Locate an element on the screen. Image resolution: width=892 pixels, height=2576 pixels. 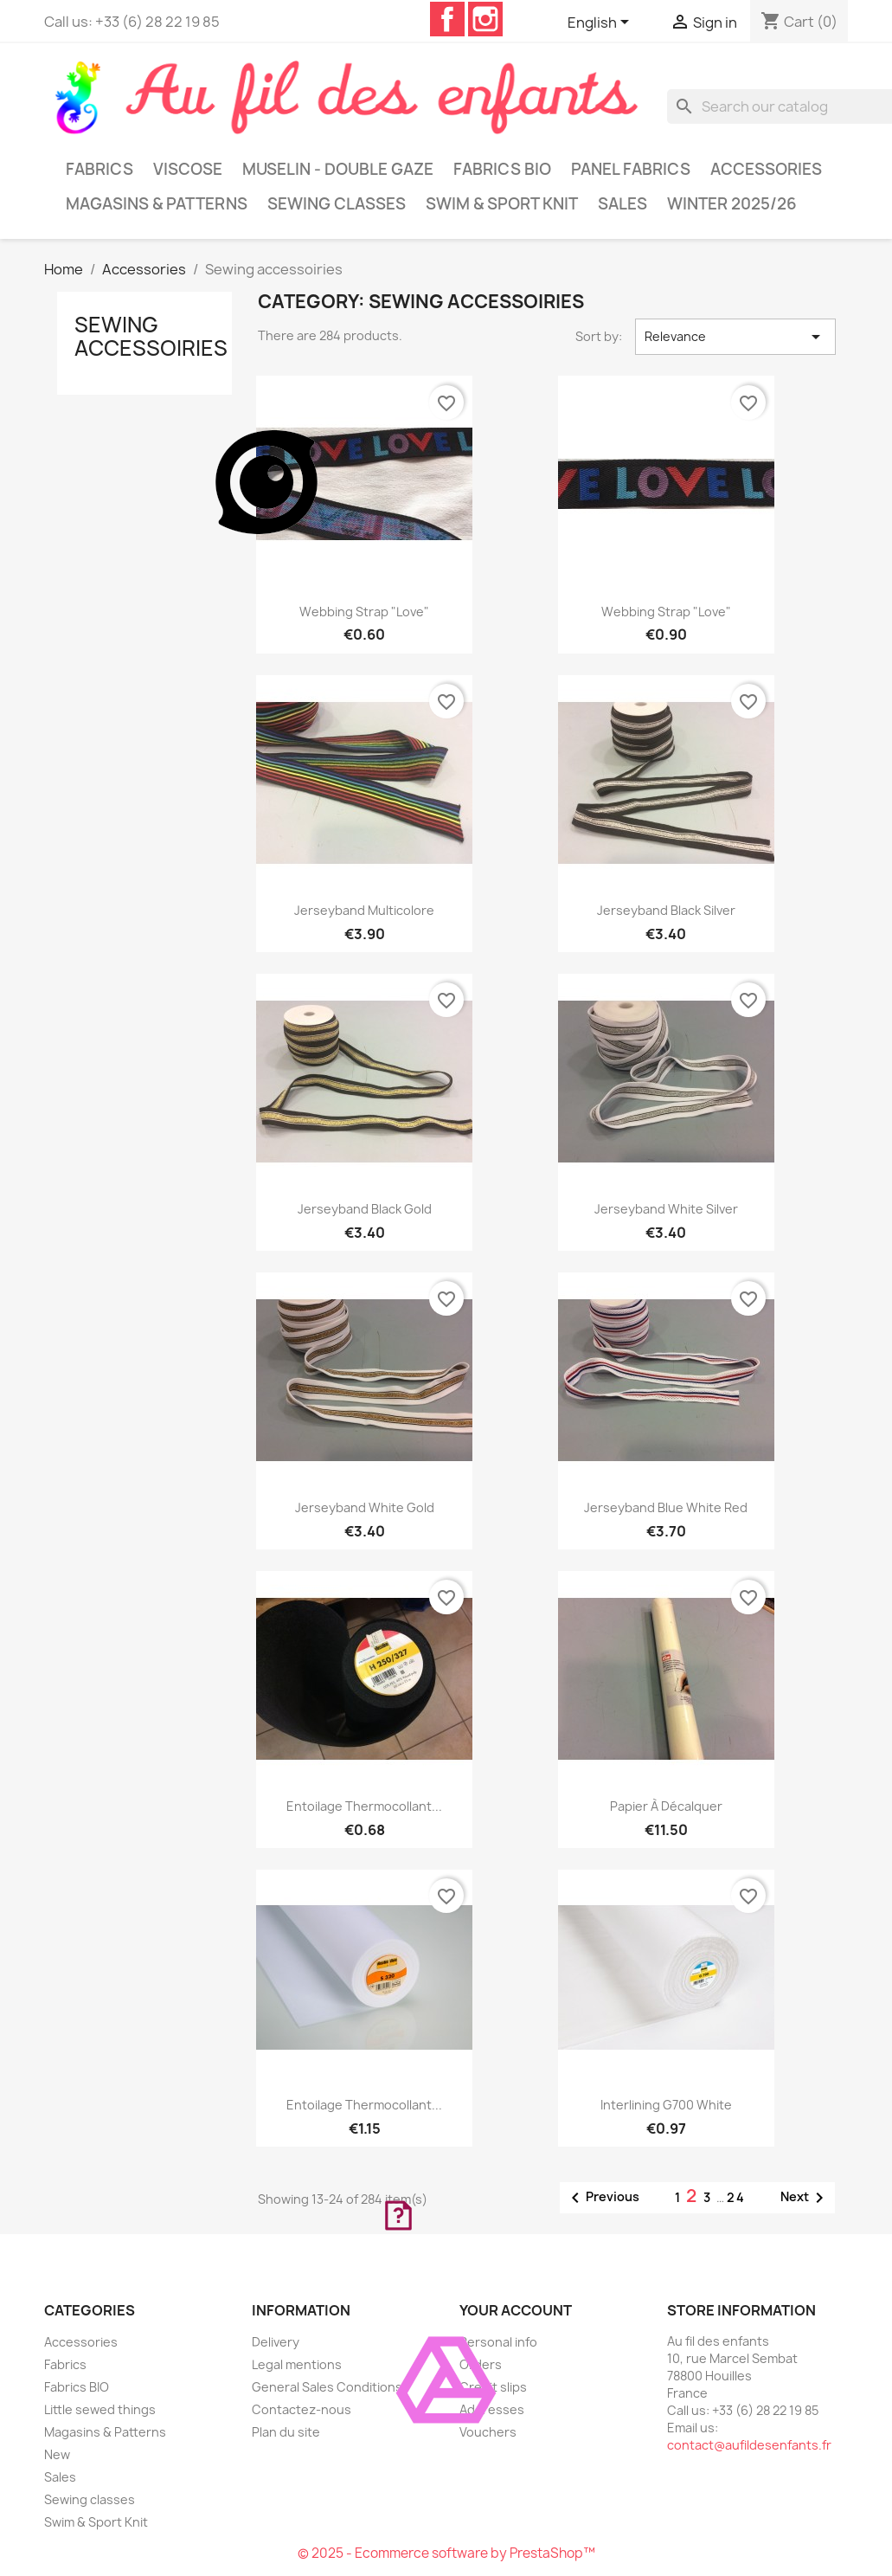
unknown or unrecognized file type is located at coordinates (398, 2215).